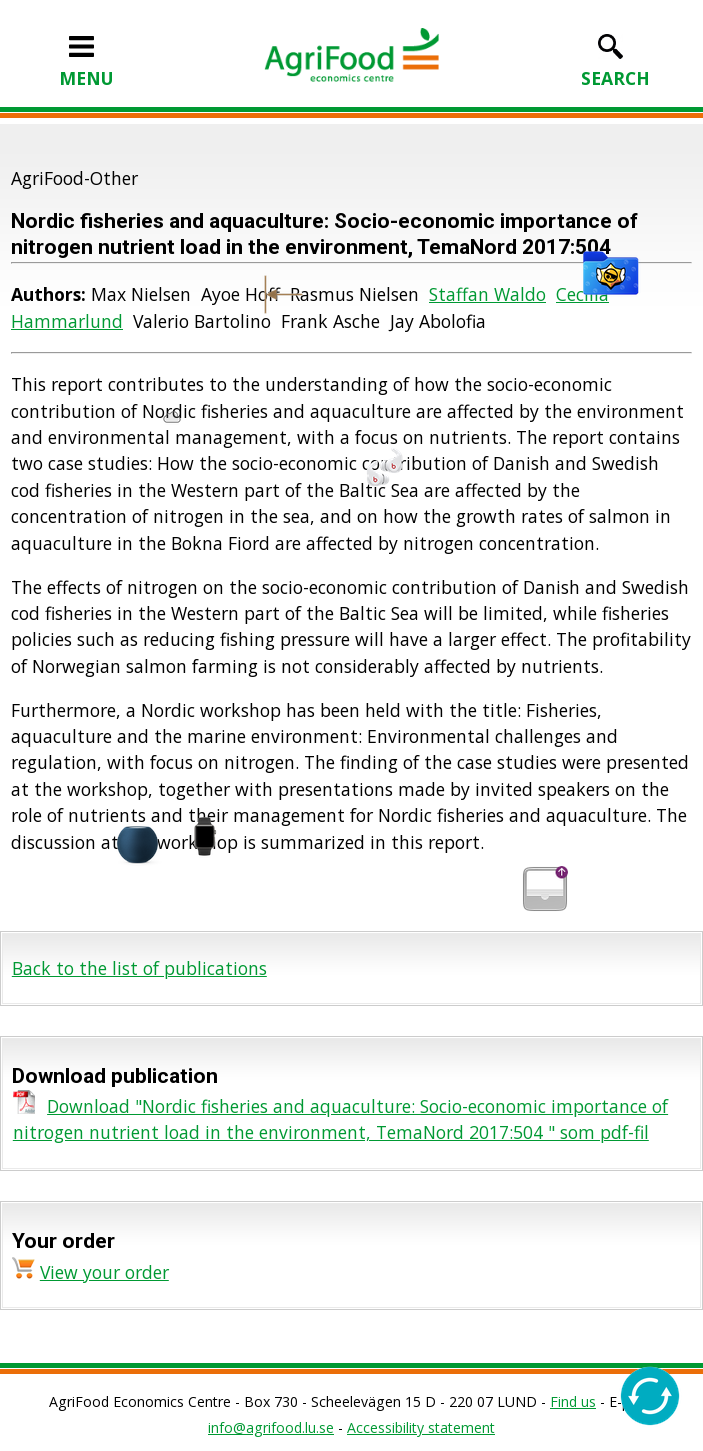 This screenshot has height=1451, width=703. Describe the element at coordinates (204, 836) in the screenshot. I see `apple watch series 3 device icon` at that location.